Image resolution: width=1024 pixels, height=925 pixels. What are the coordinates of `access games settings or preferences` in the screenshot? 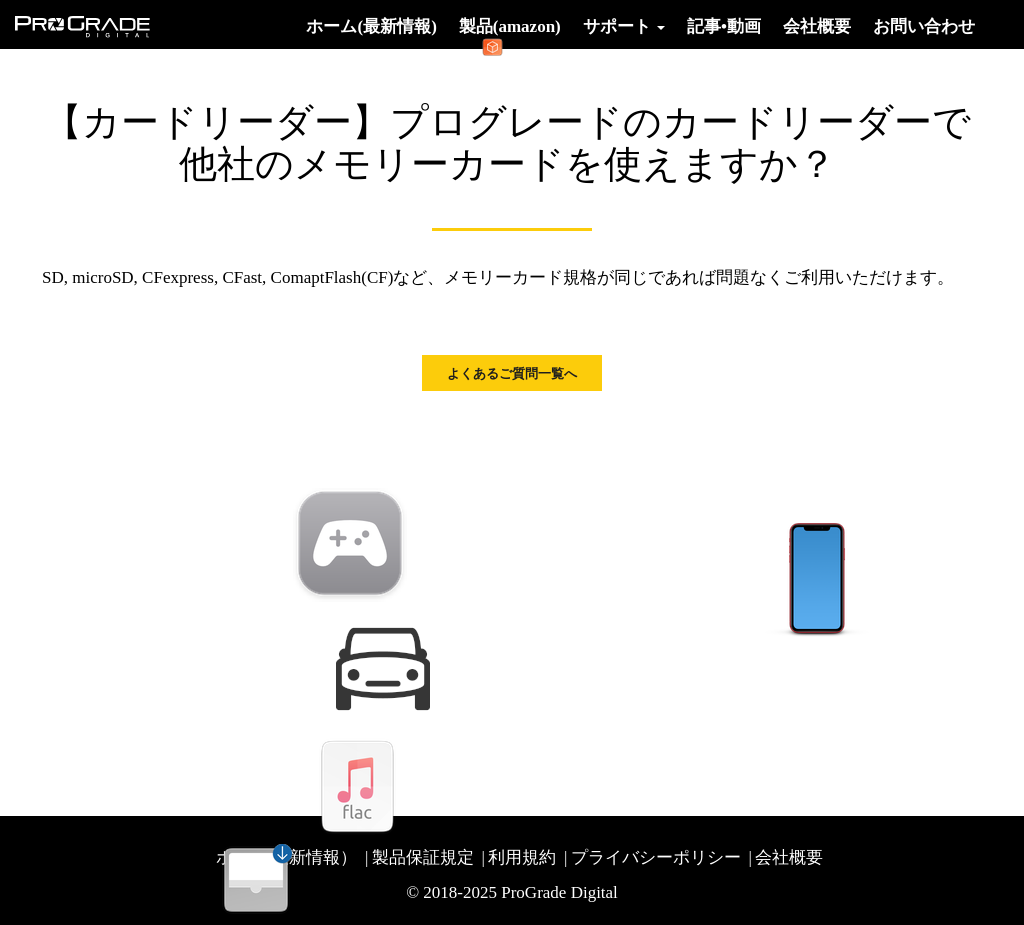 It's located at (350, 545).